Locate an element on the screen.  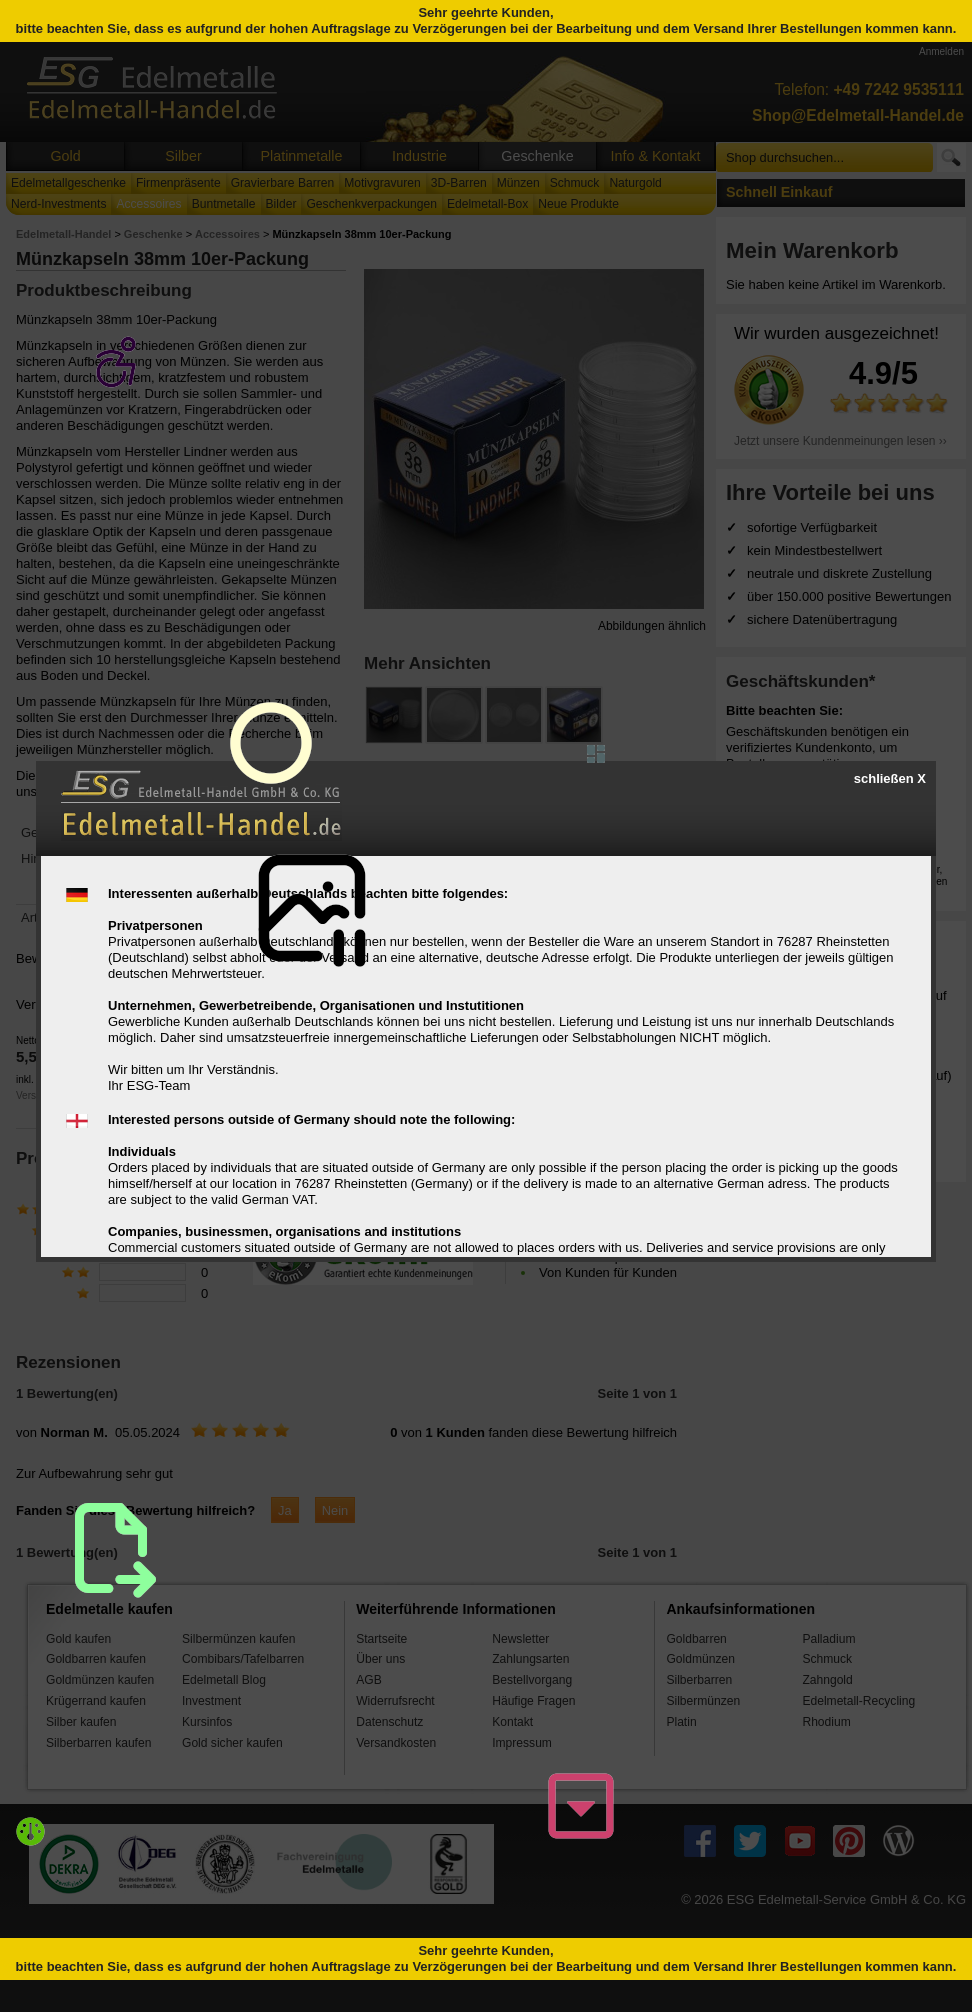
open a dropdown menu is located at coordinates (581, 1806).